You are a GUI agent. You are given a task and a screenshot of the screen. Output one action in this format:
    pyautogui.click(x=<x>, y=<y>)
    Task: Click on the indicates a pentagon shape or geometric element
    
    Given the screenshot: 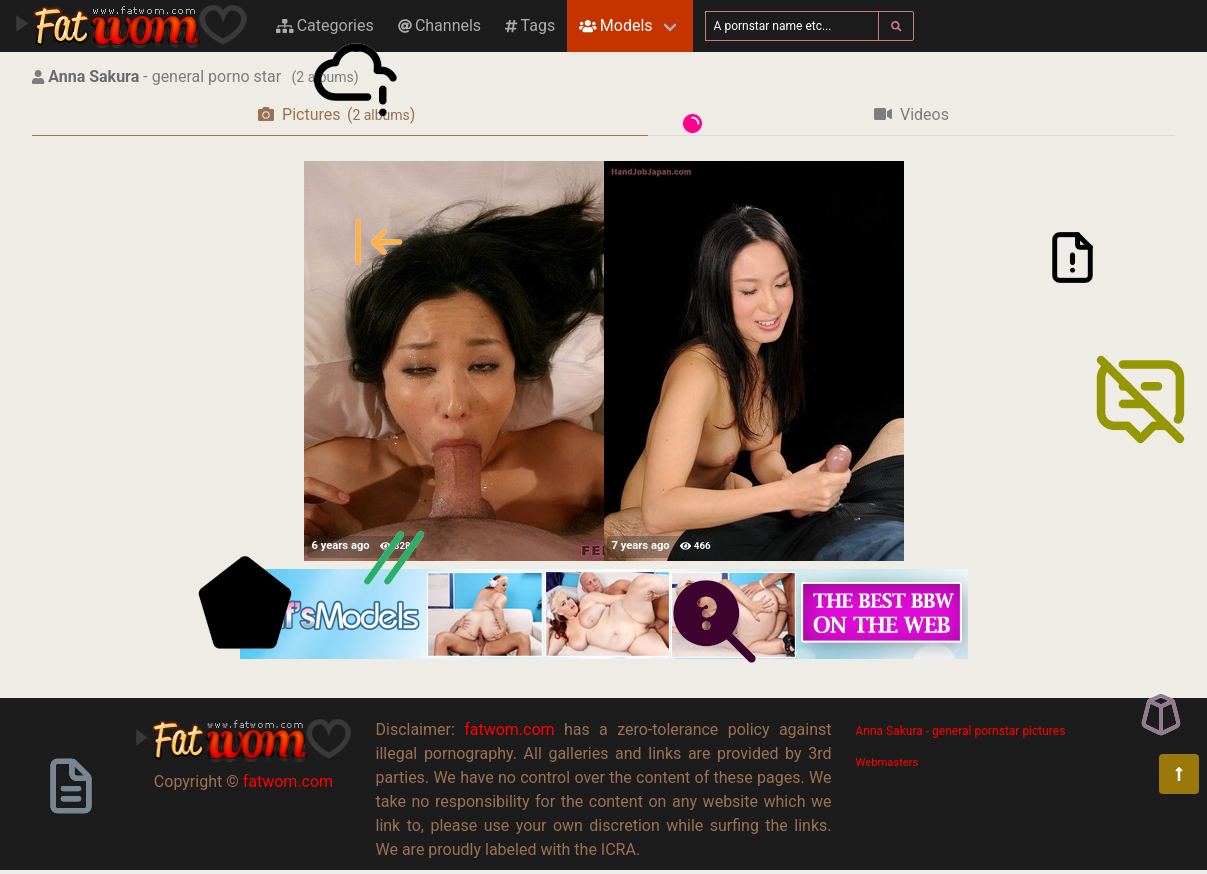 What is the action you would take?
    pyautogui.click(x=245, y=606)
    